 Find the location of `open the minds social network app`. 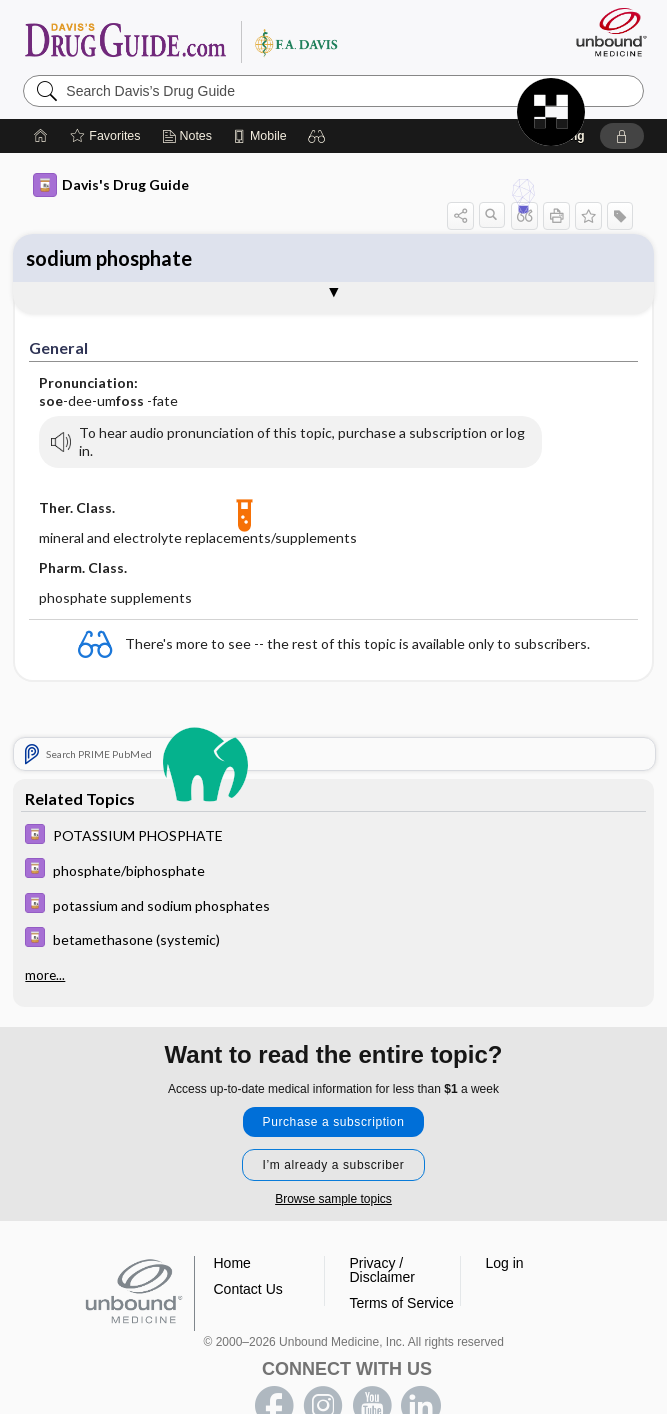

open the minds social network app is located at coordinates (523, 196).